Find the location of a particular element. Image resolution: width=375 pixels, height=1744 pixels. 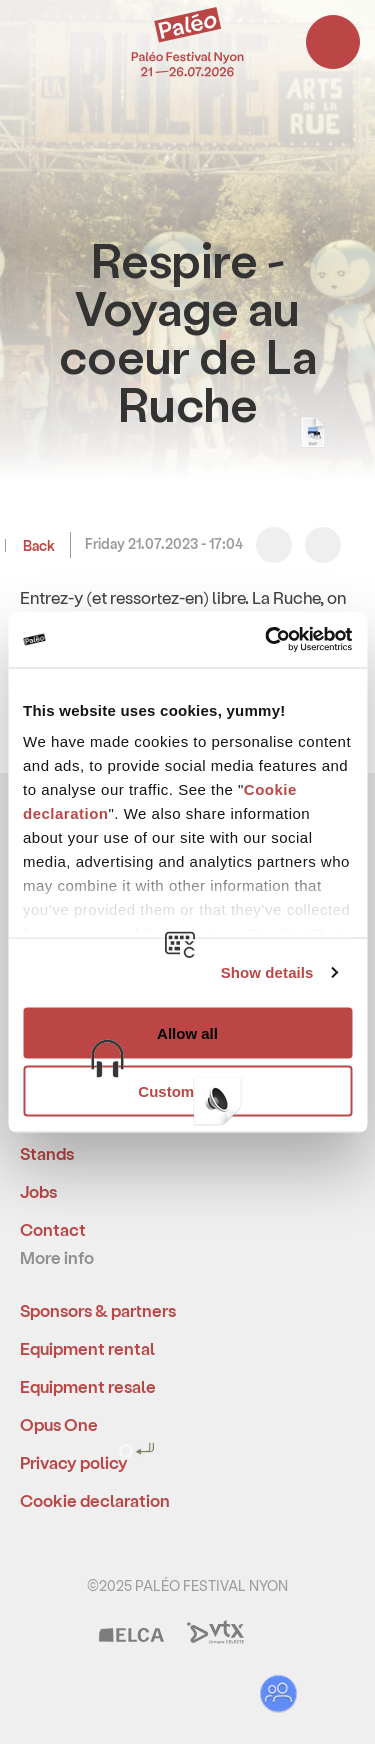

access user account settings is located at coordinates (278, 1693).